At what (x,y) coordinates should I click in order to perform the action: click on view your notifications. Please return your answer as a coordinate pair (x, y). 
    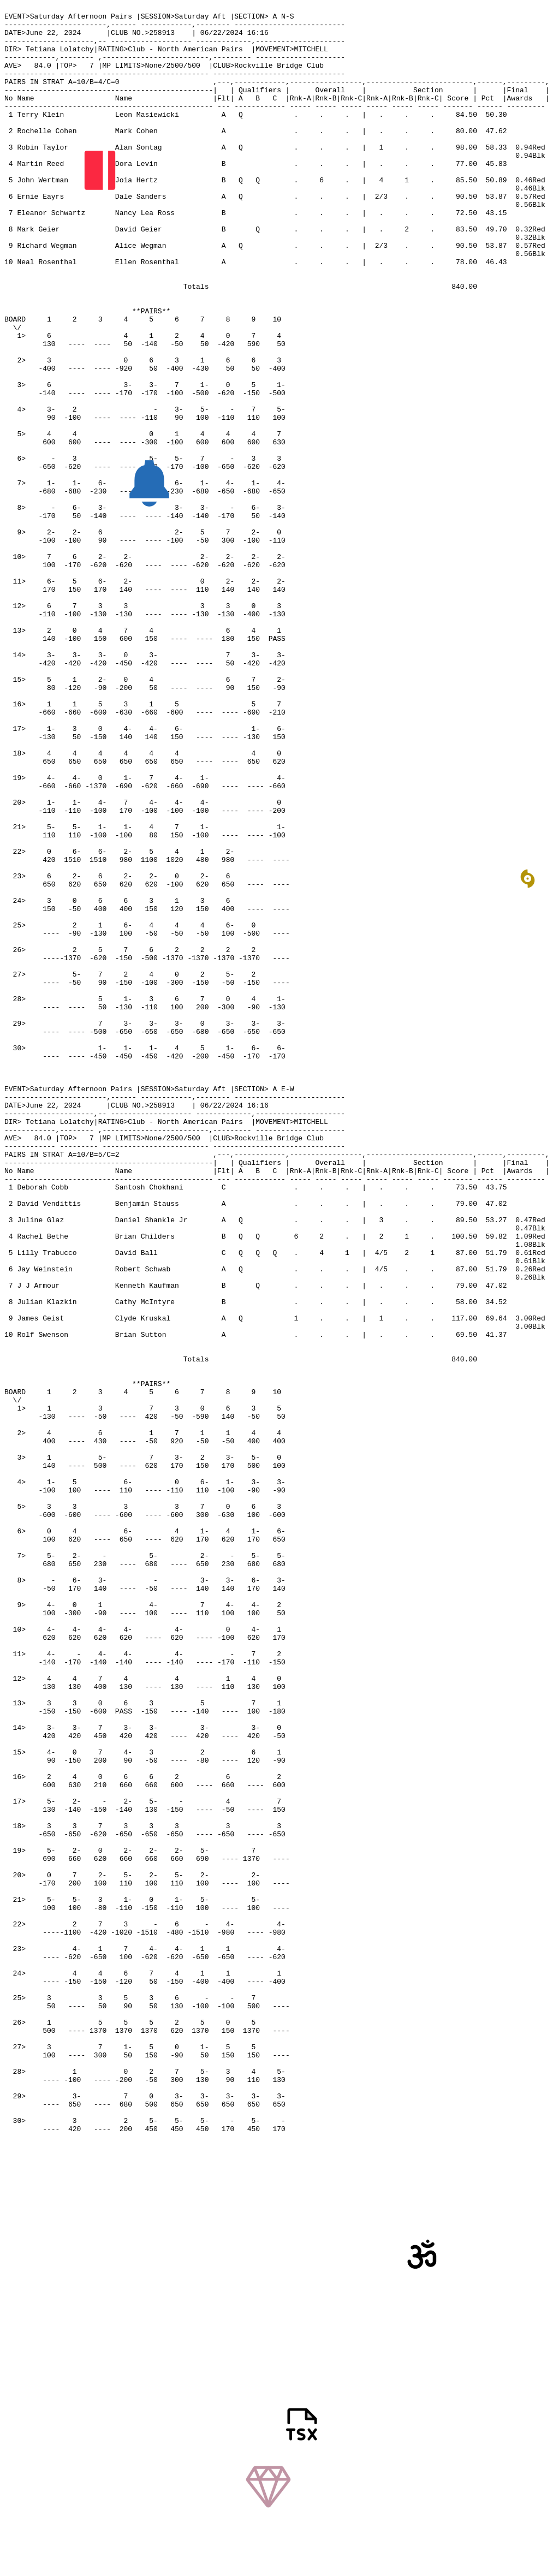
    Looking at the image, I should click on (149, 483).